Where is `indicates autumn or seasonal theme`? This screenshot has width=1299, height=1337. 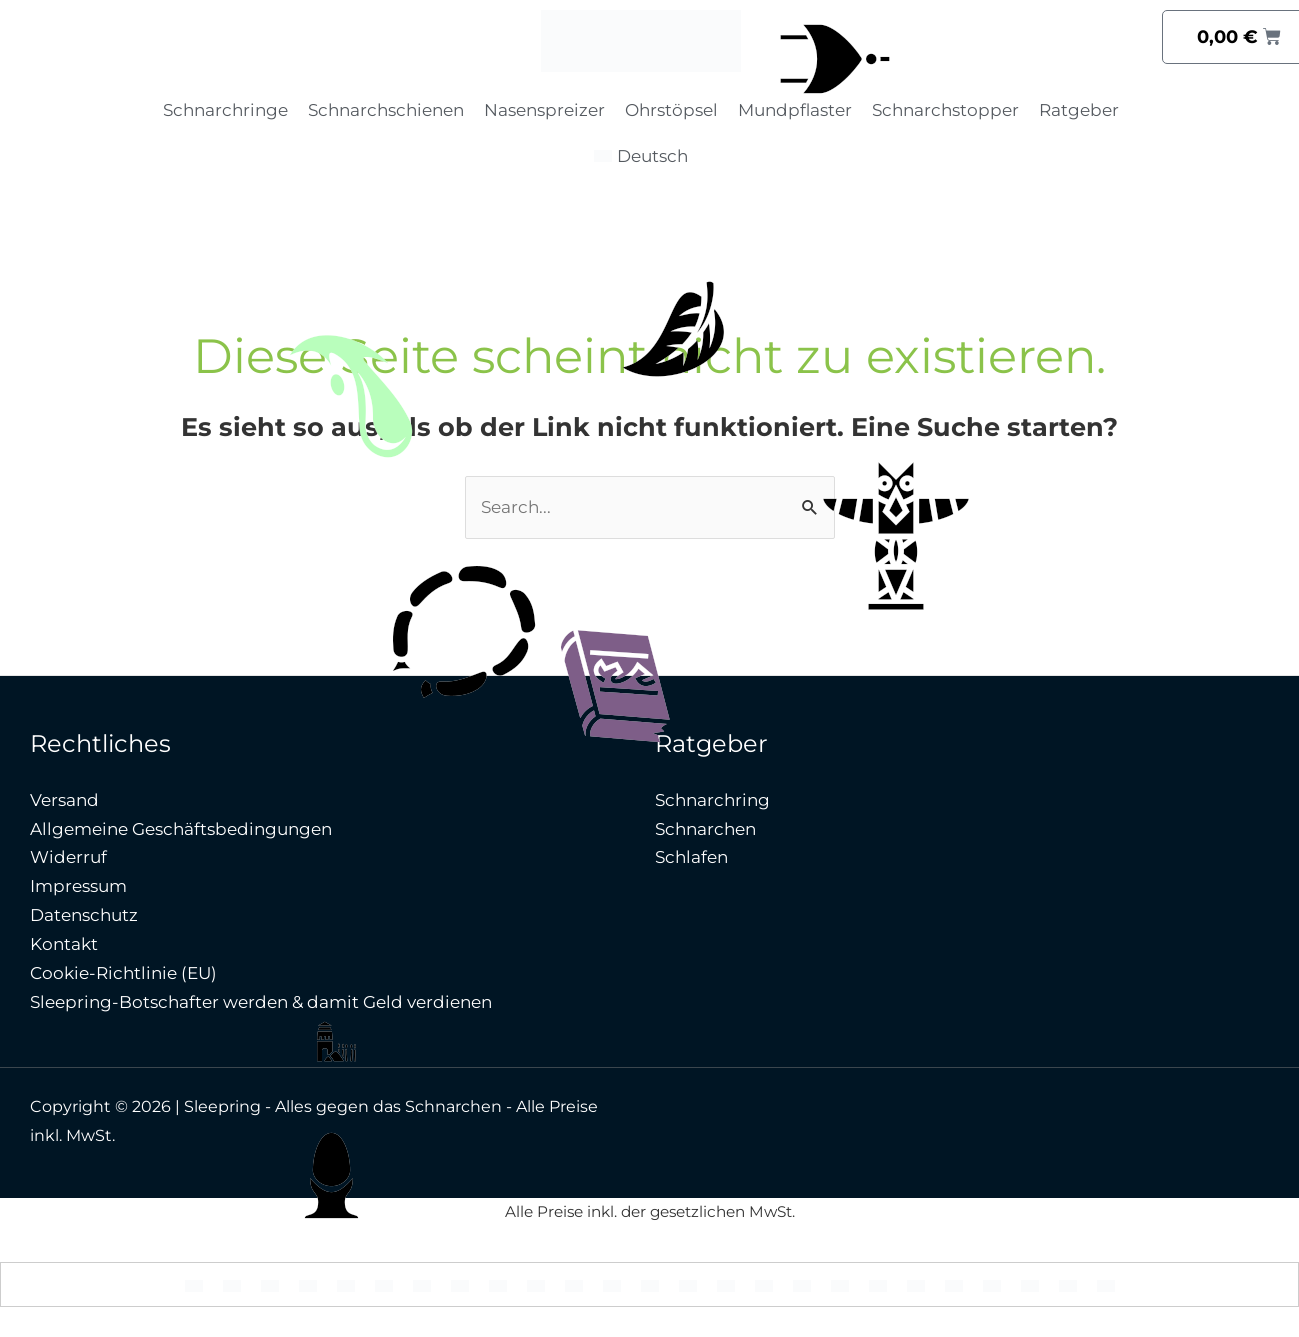
indicates autumn or seasonal theme is located at coordinates (672, 331).